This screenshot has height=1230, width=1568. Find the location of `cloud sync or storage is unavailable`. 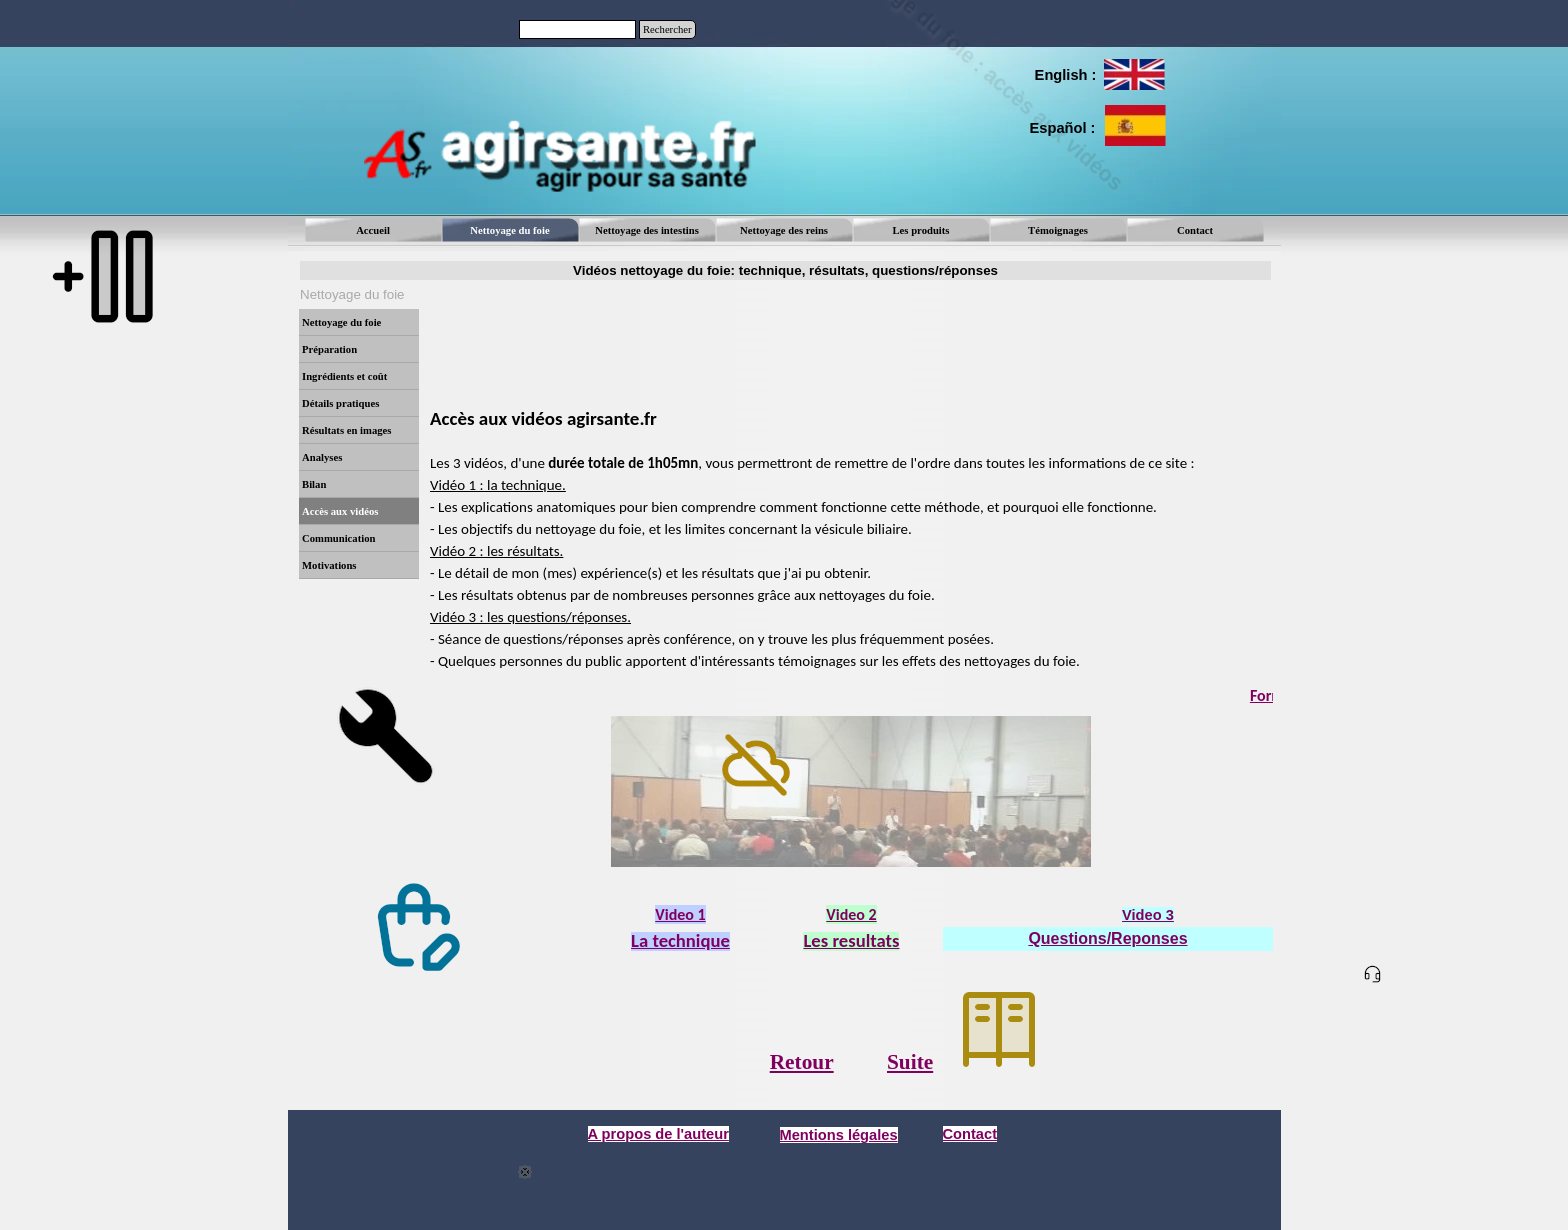

cloud sync or storage is unavailable is located at coordinates (756, 765).